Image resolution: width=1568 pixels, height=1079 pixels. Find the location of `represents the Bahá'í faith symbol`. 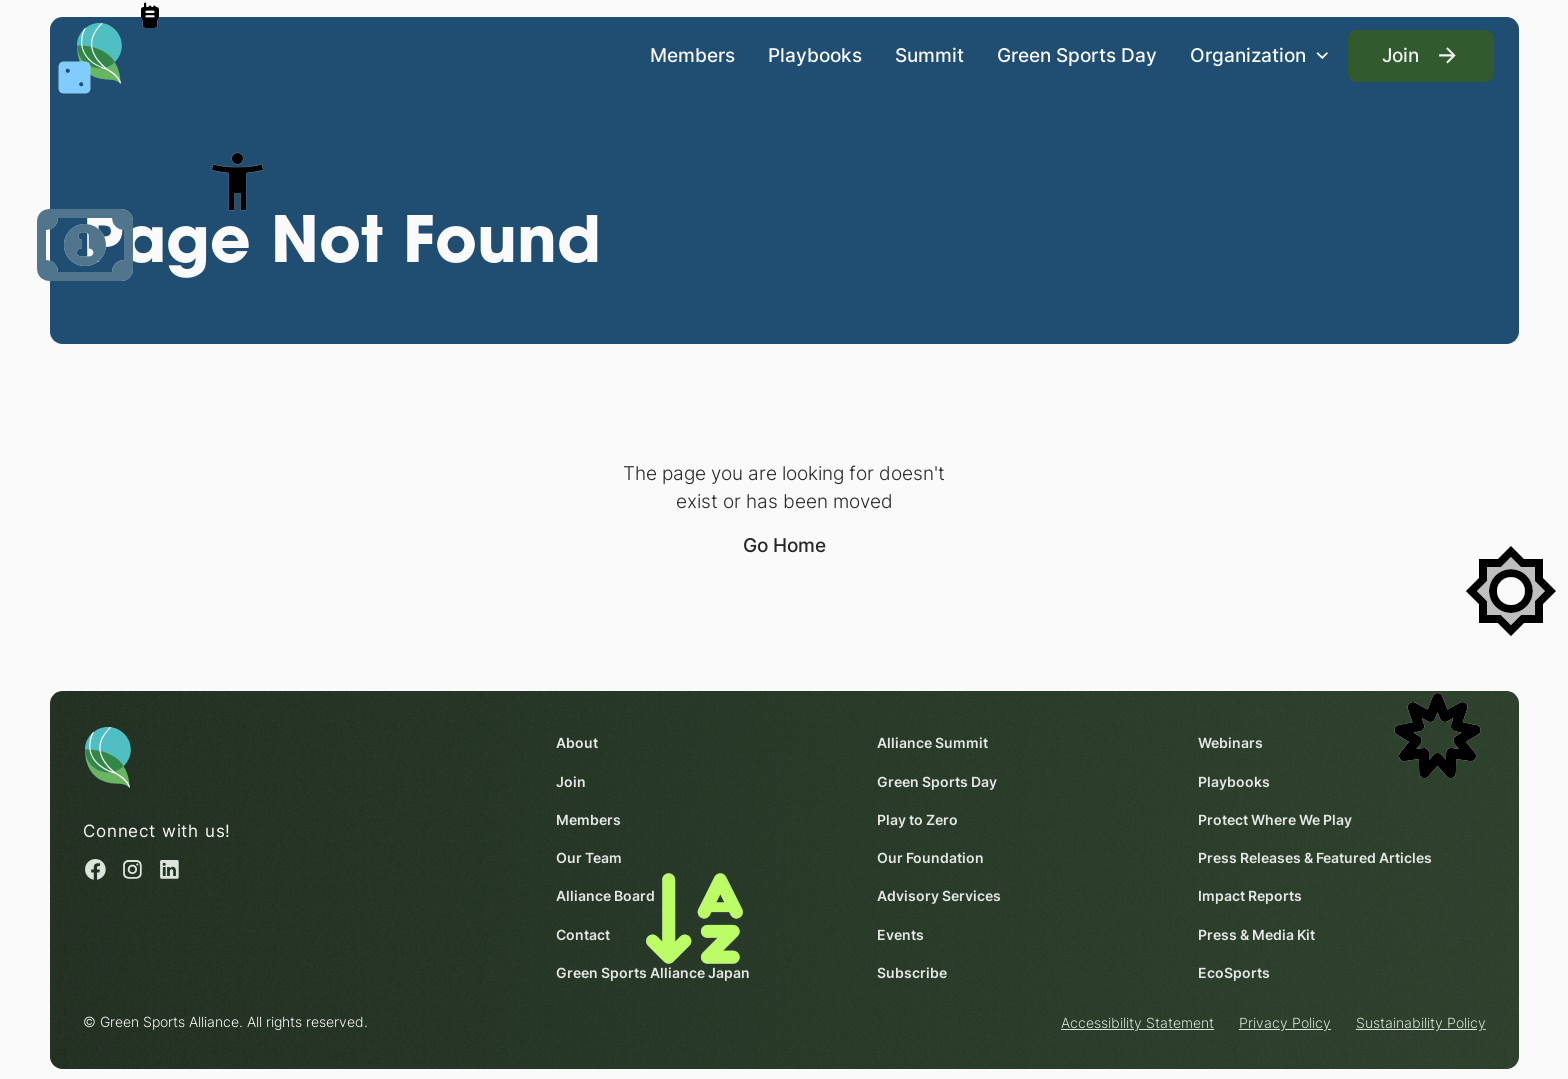

represents the Bahá'í faith symbol is located at coordinates (1437, 735).